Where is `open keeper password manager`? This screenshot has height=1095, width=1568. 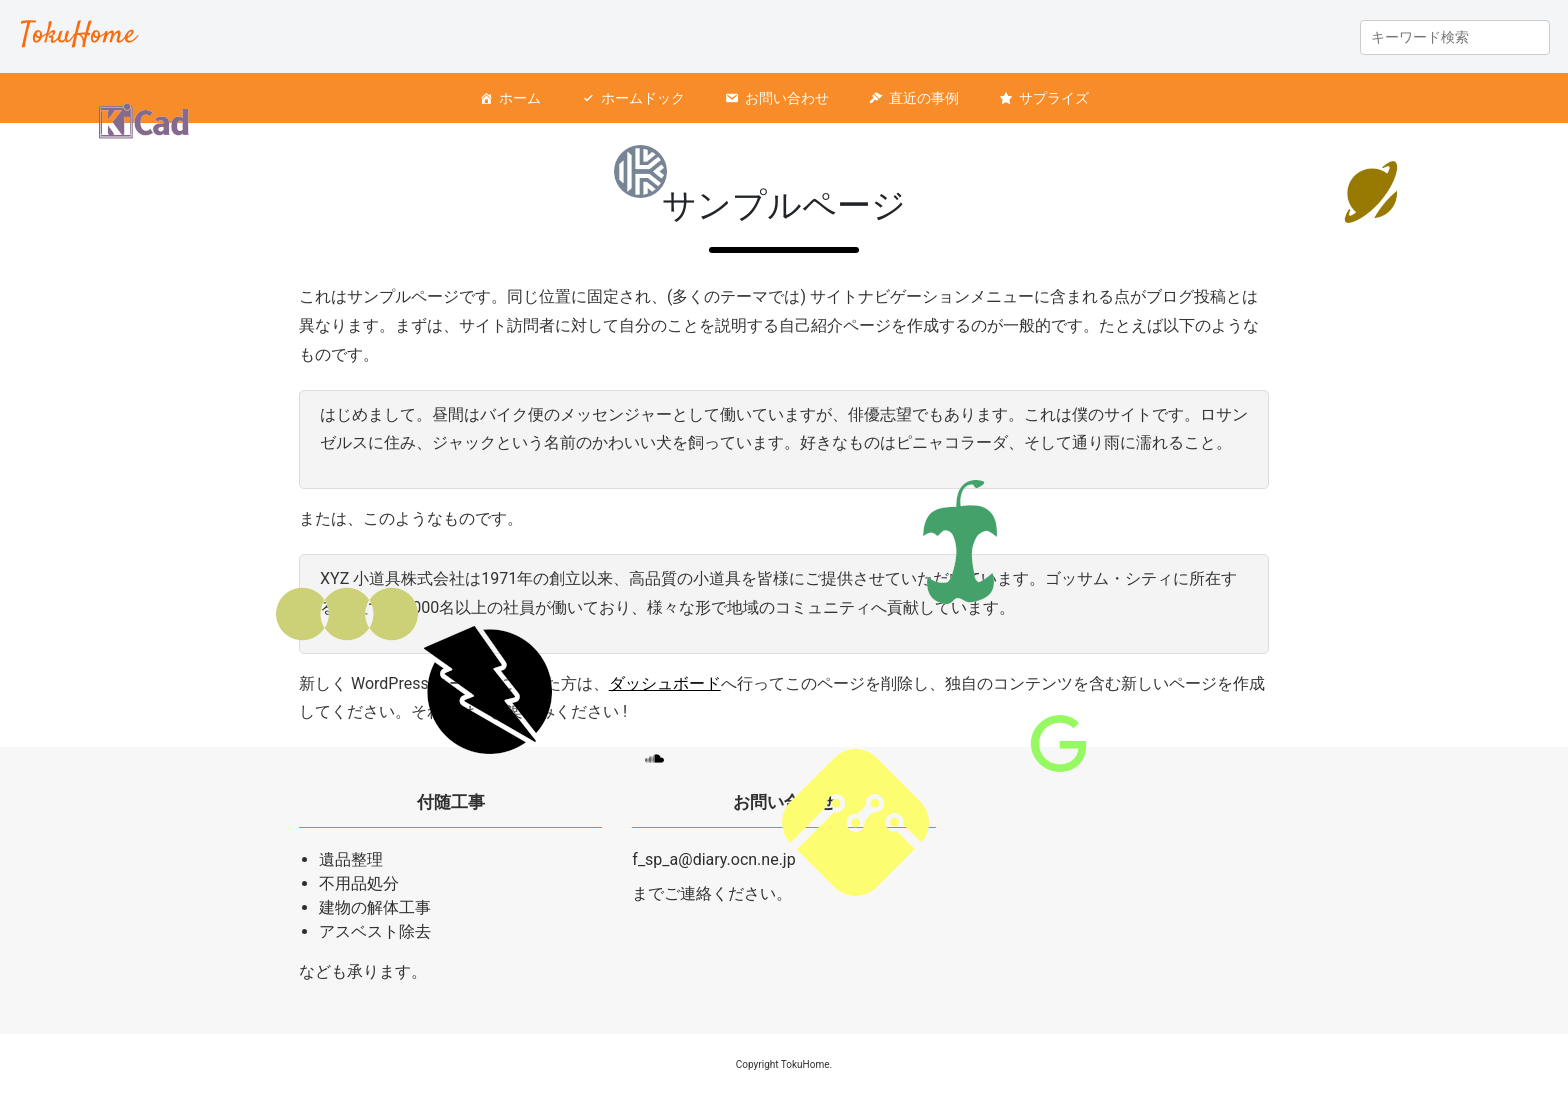 open keeper password manager is located at coordinates (640, 171).